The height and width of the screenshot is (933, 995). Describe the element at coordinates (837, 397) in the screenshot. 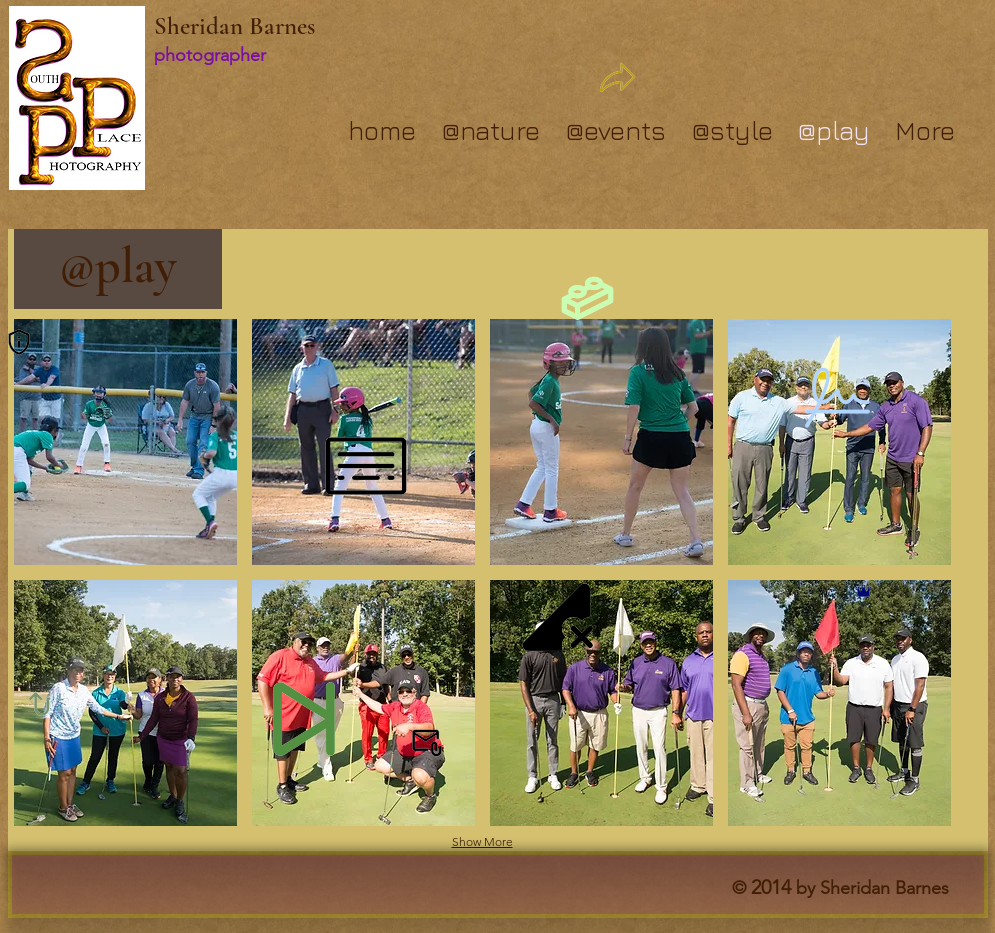

I see `add your signature to a document` at that location.